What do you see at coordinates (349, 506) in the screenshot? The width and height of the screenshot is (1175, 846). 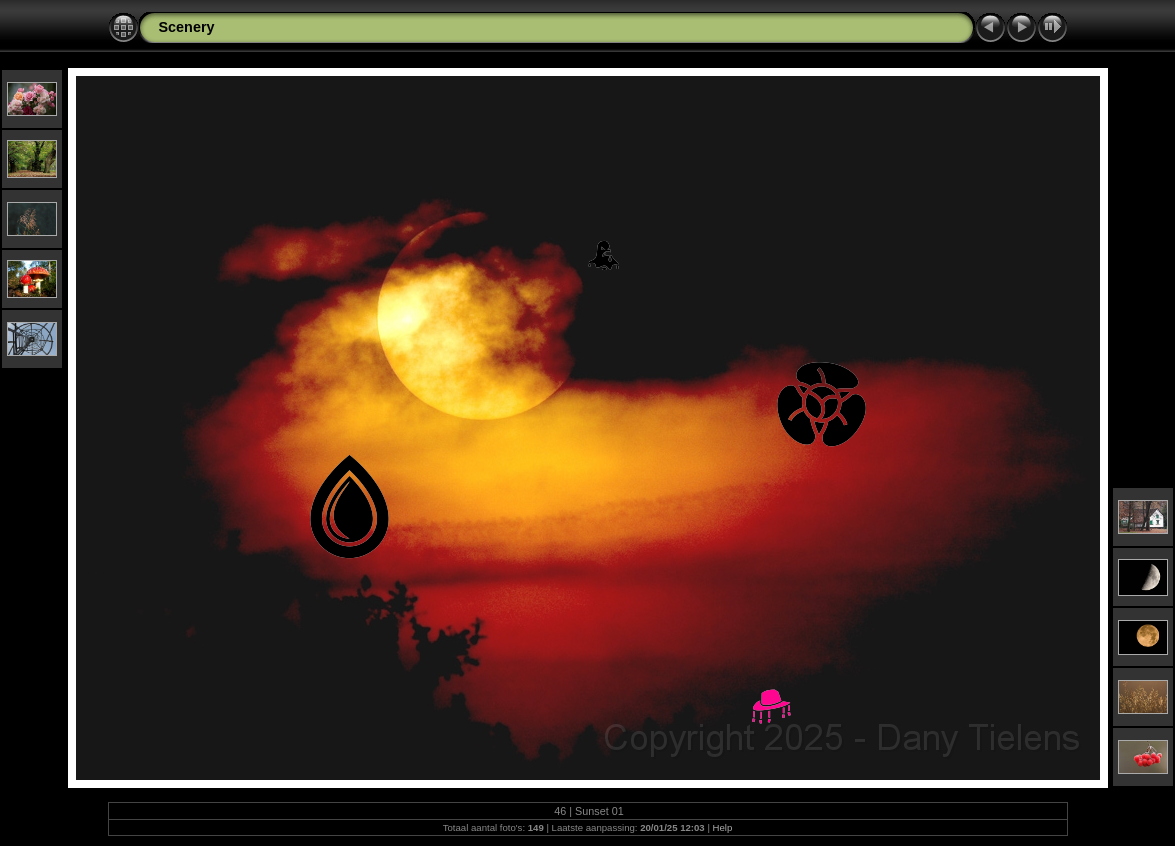 I see `indicates a topaz gem or jewel resource in-game` at bounding box center [349, 506].